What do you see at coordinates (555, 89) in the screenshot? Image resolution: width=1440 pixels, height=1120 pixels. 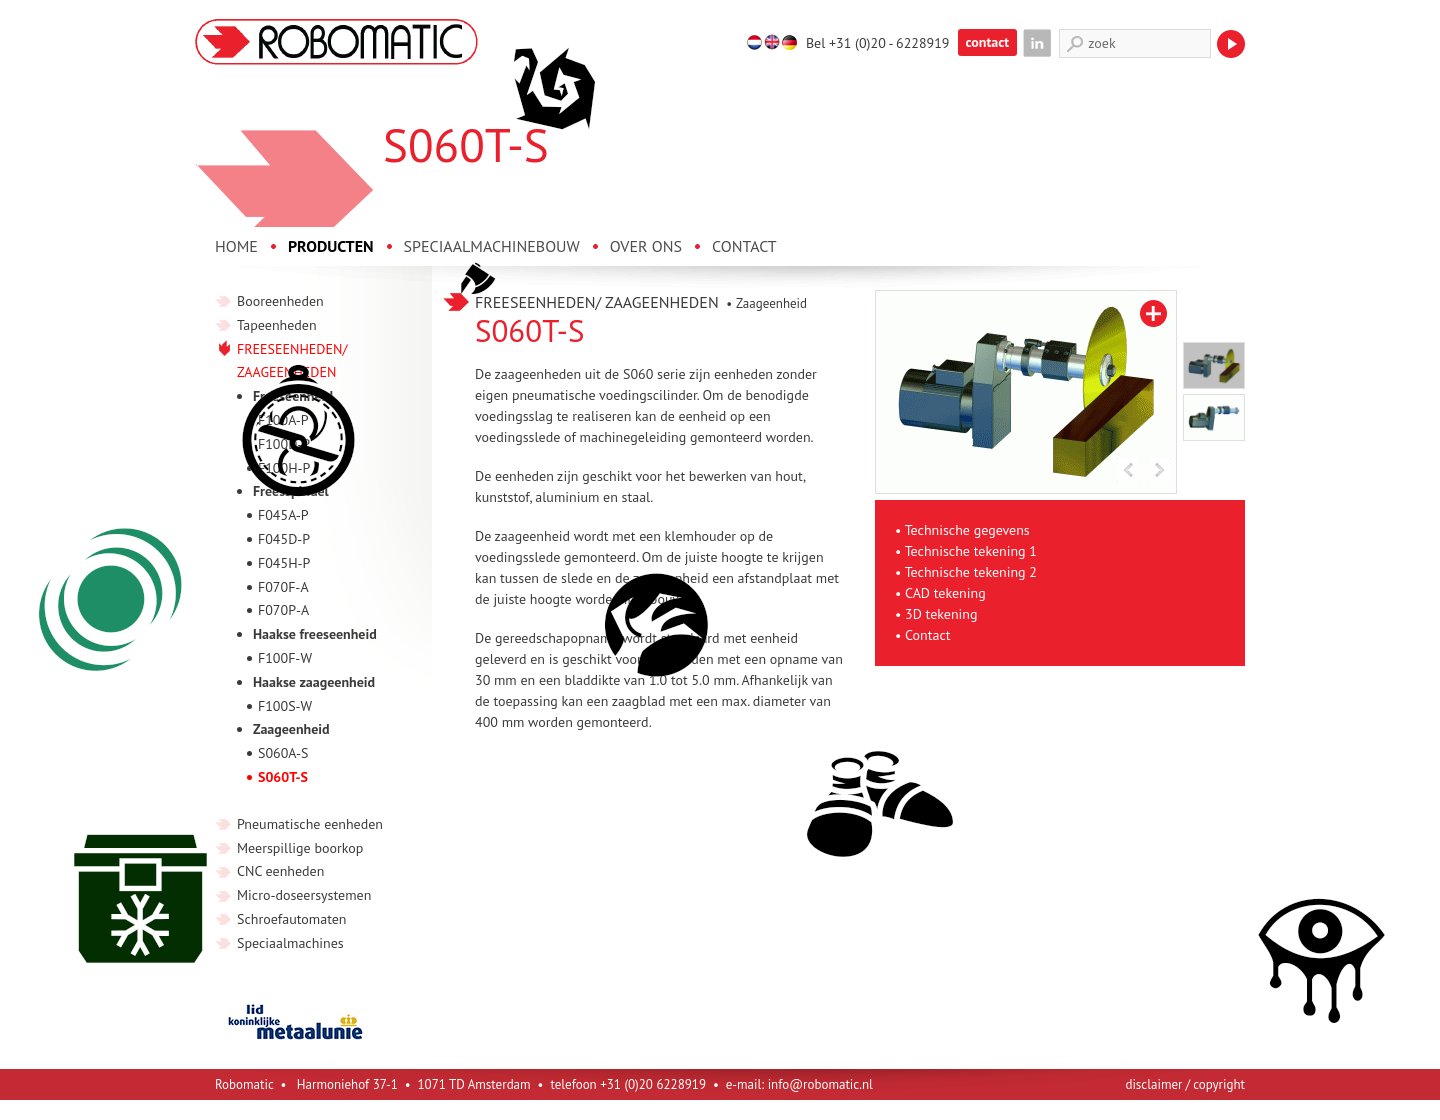 I see `represents a tentacle monster or creature ability in a game` at bounding box center [555, 89].